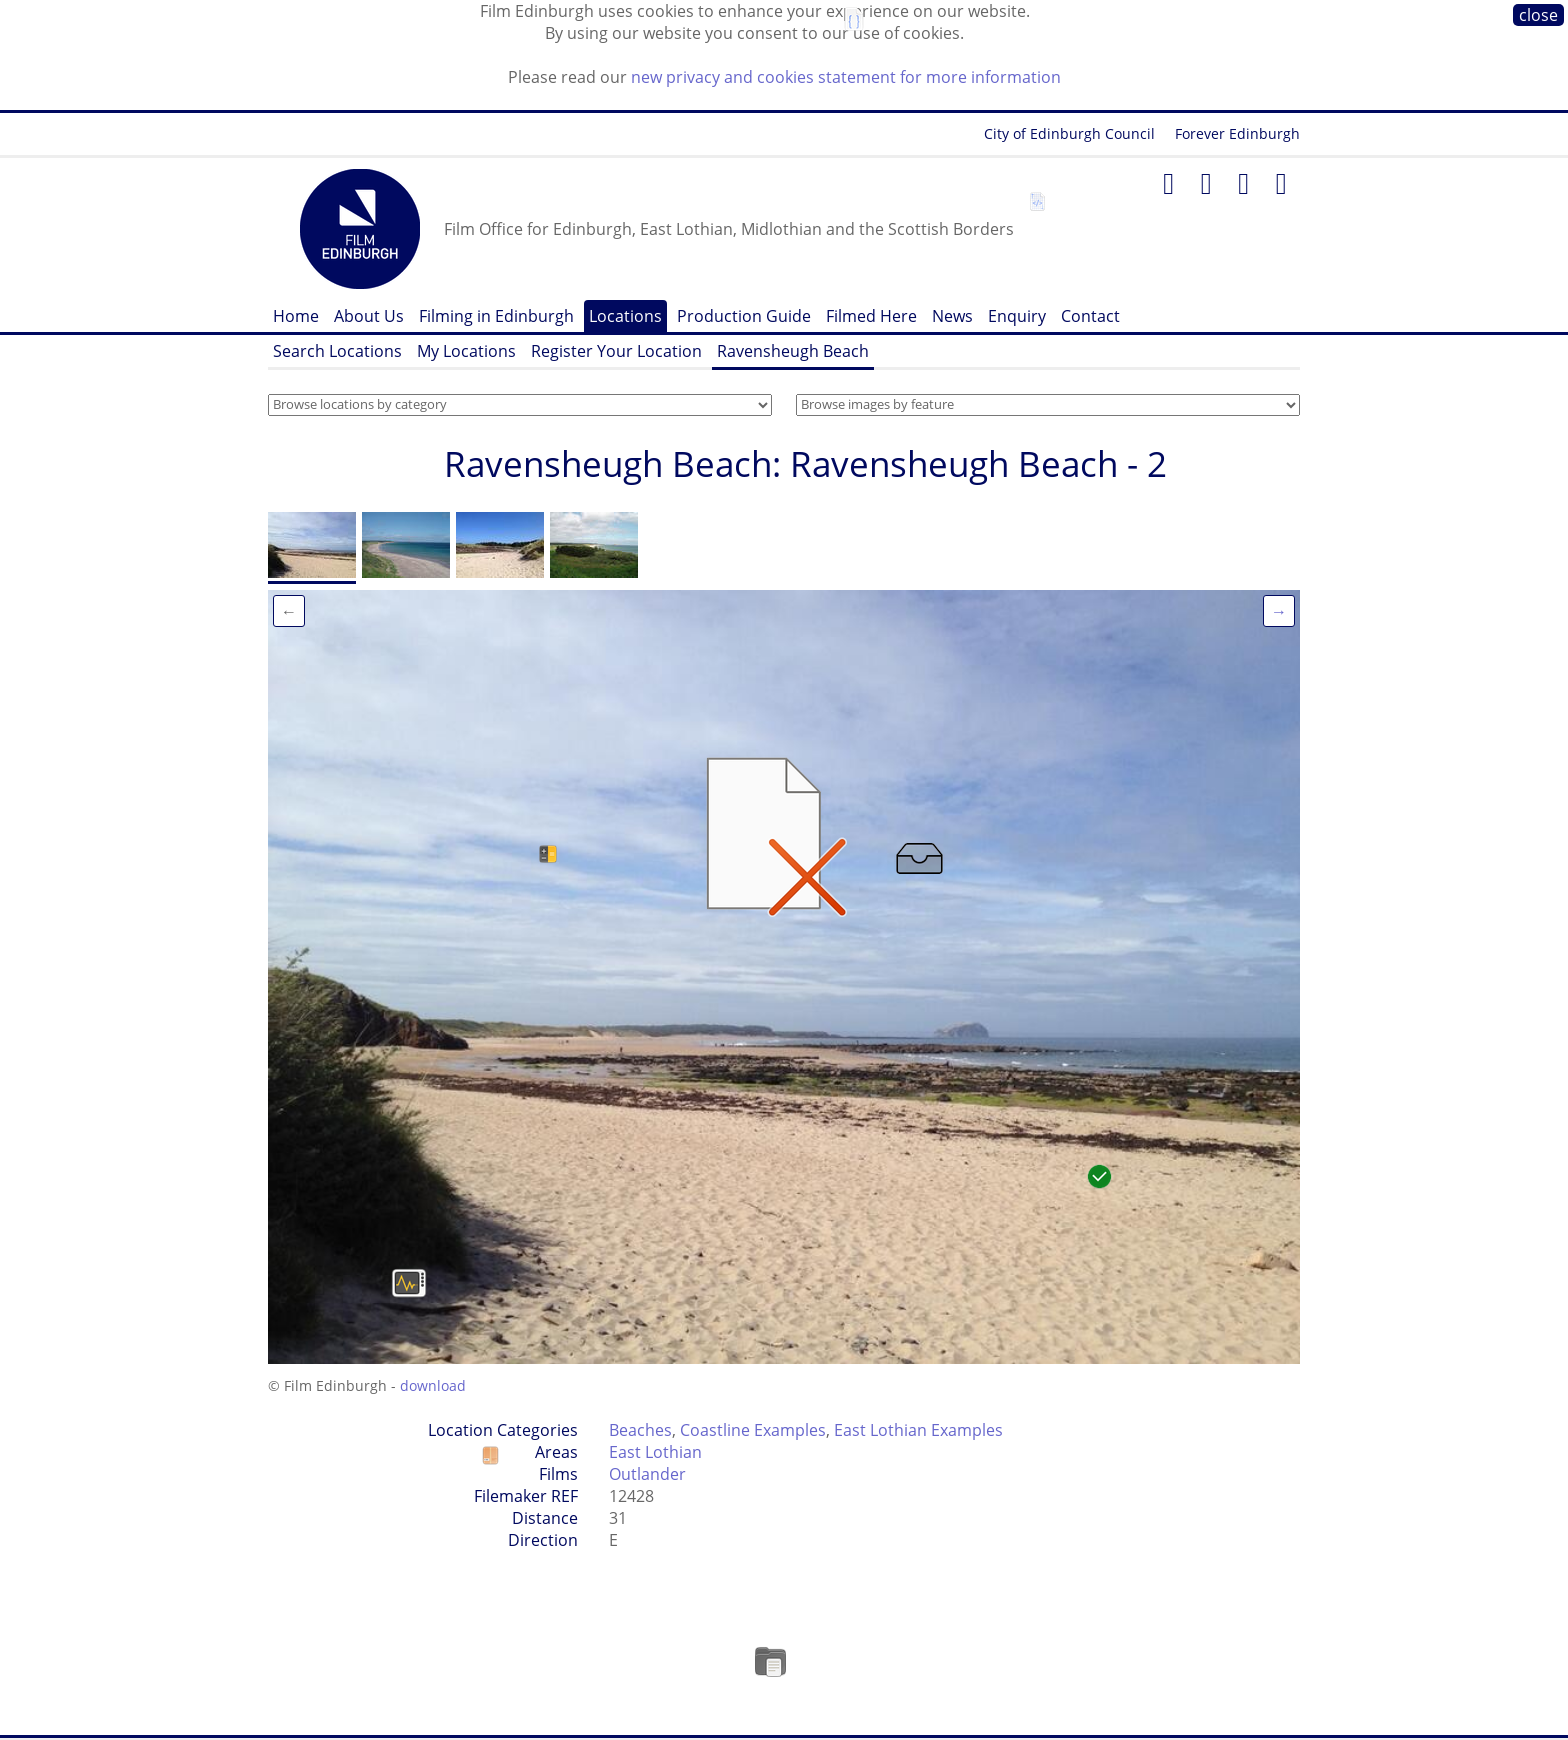  What do you see at coordinates (854, 19) in the screenshot?
I see `a CSS stylesheet file` at bounding box center [854, 19].